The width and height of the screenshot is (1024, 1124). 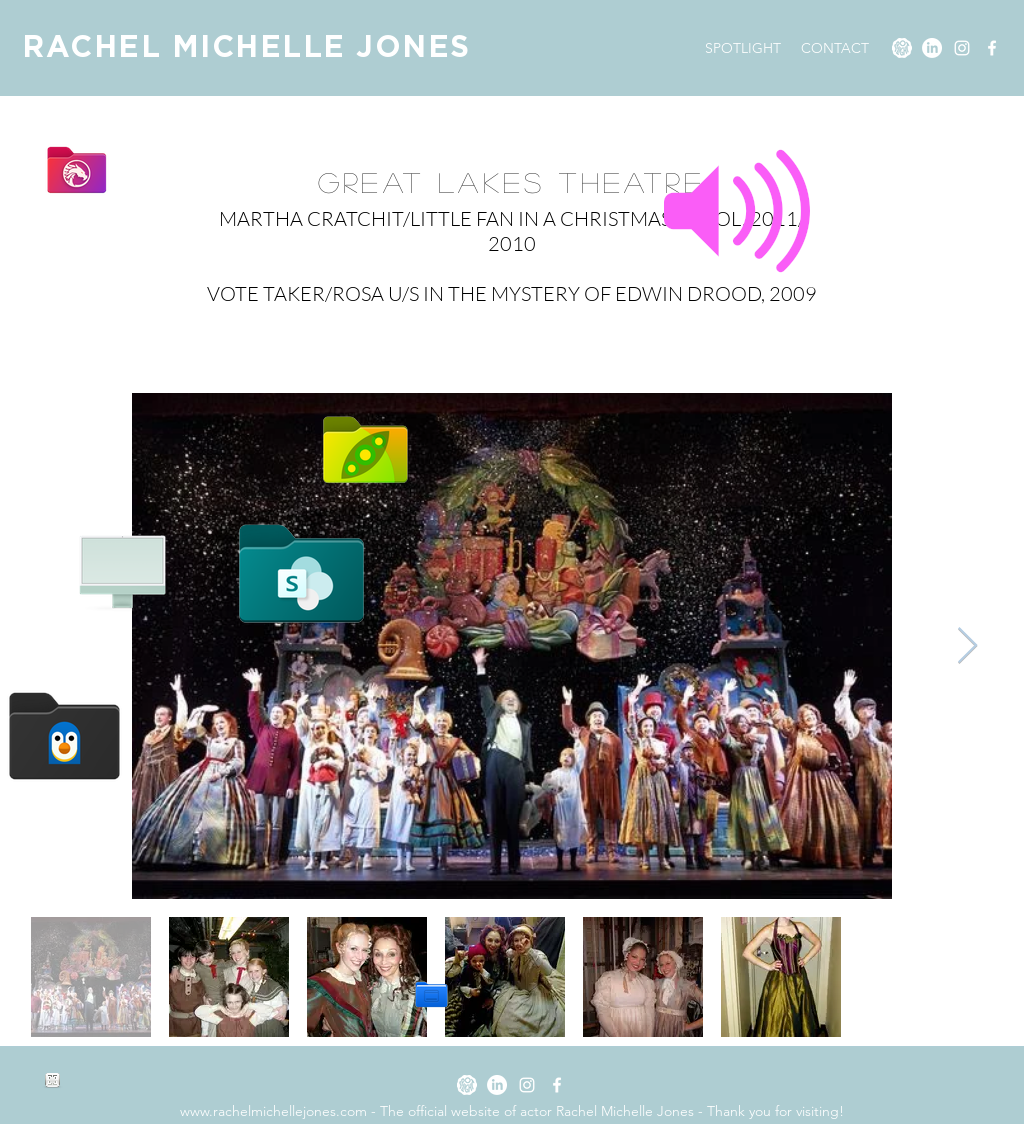 I want to click on fit content to window, so click(x=52, y=1079).